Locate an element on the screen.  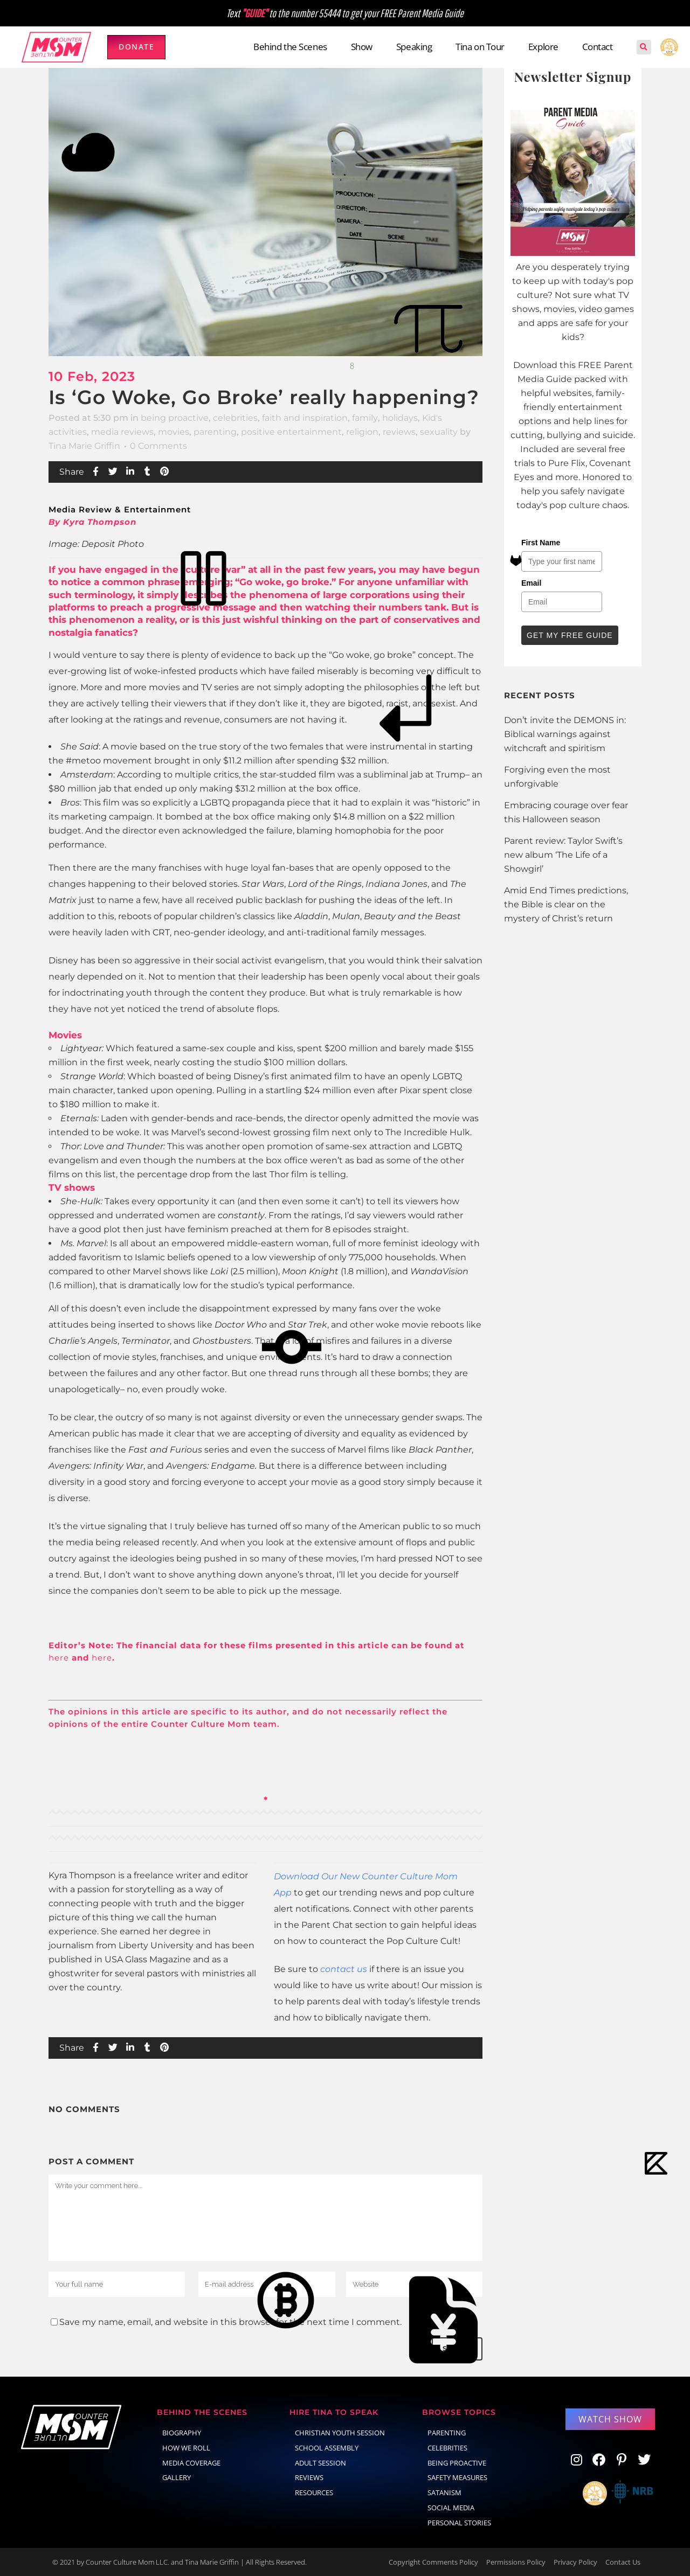
access mathematical or scientific calculator functions is located at coordinates (430, 328).